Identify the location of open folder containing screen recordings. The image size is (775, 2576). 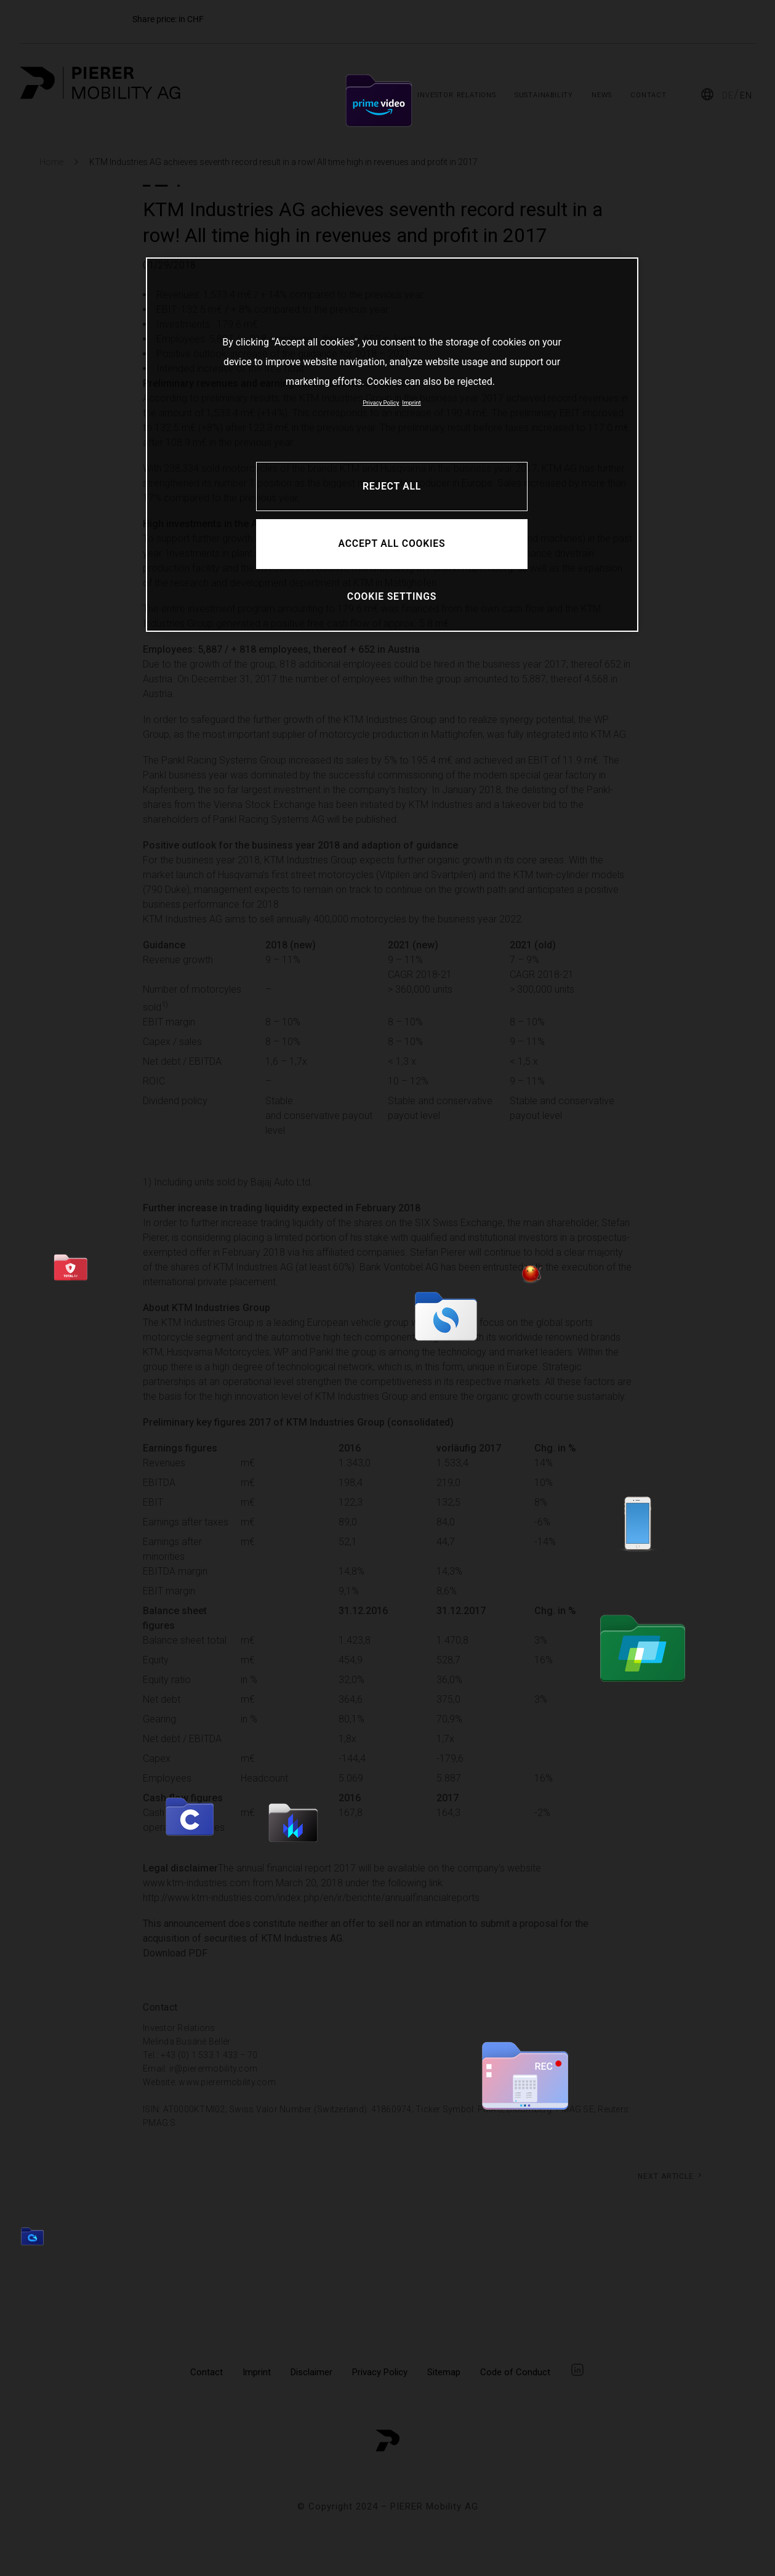
(524, 2078).